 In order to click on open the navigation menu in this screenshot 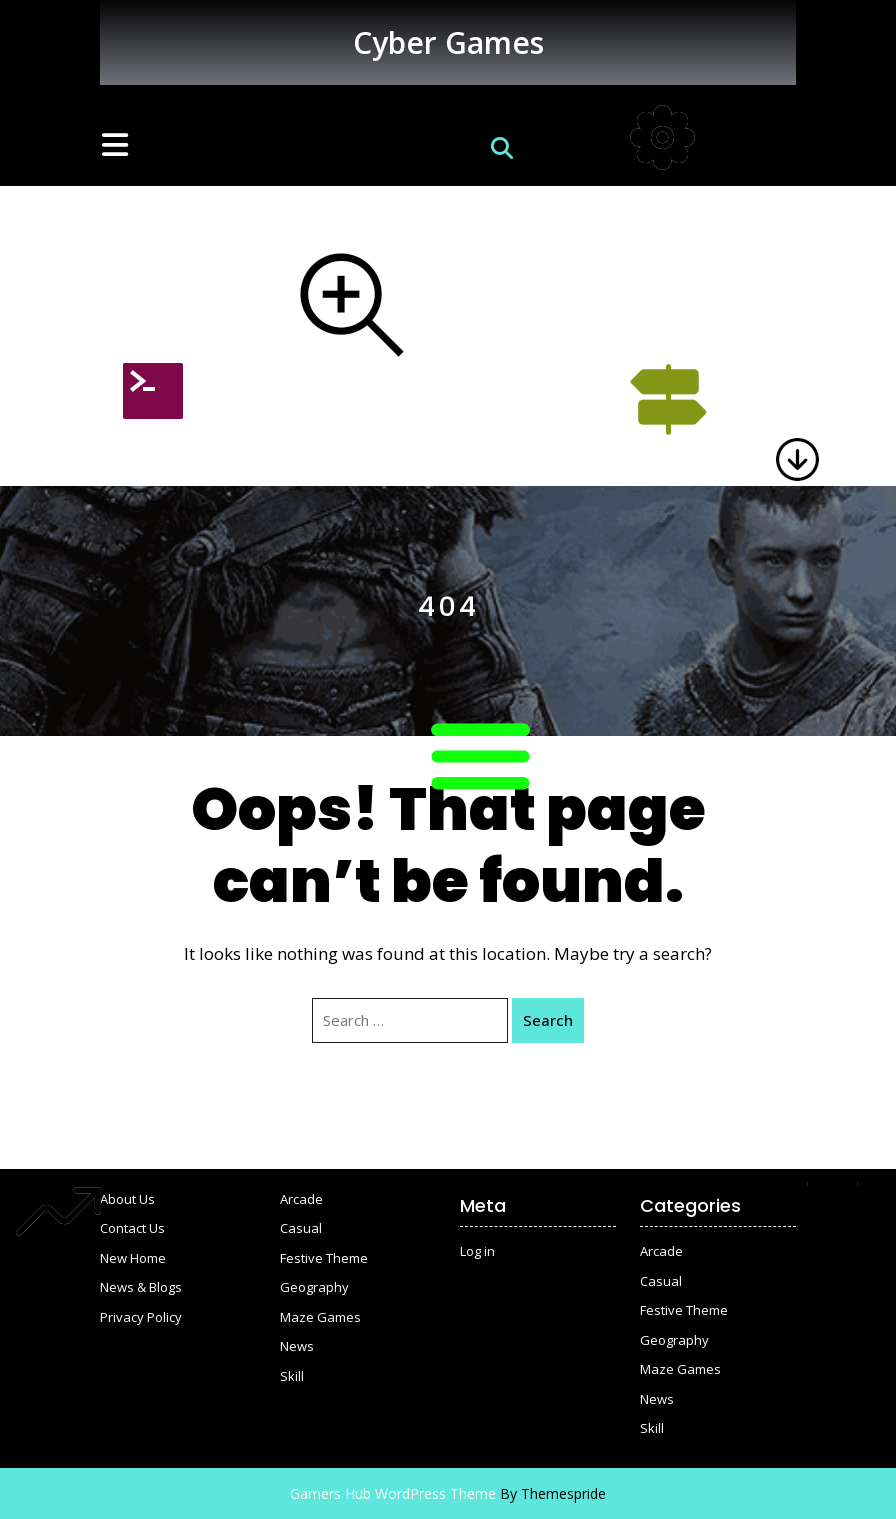, I will do `click(480, 756)`.